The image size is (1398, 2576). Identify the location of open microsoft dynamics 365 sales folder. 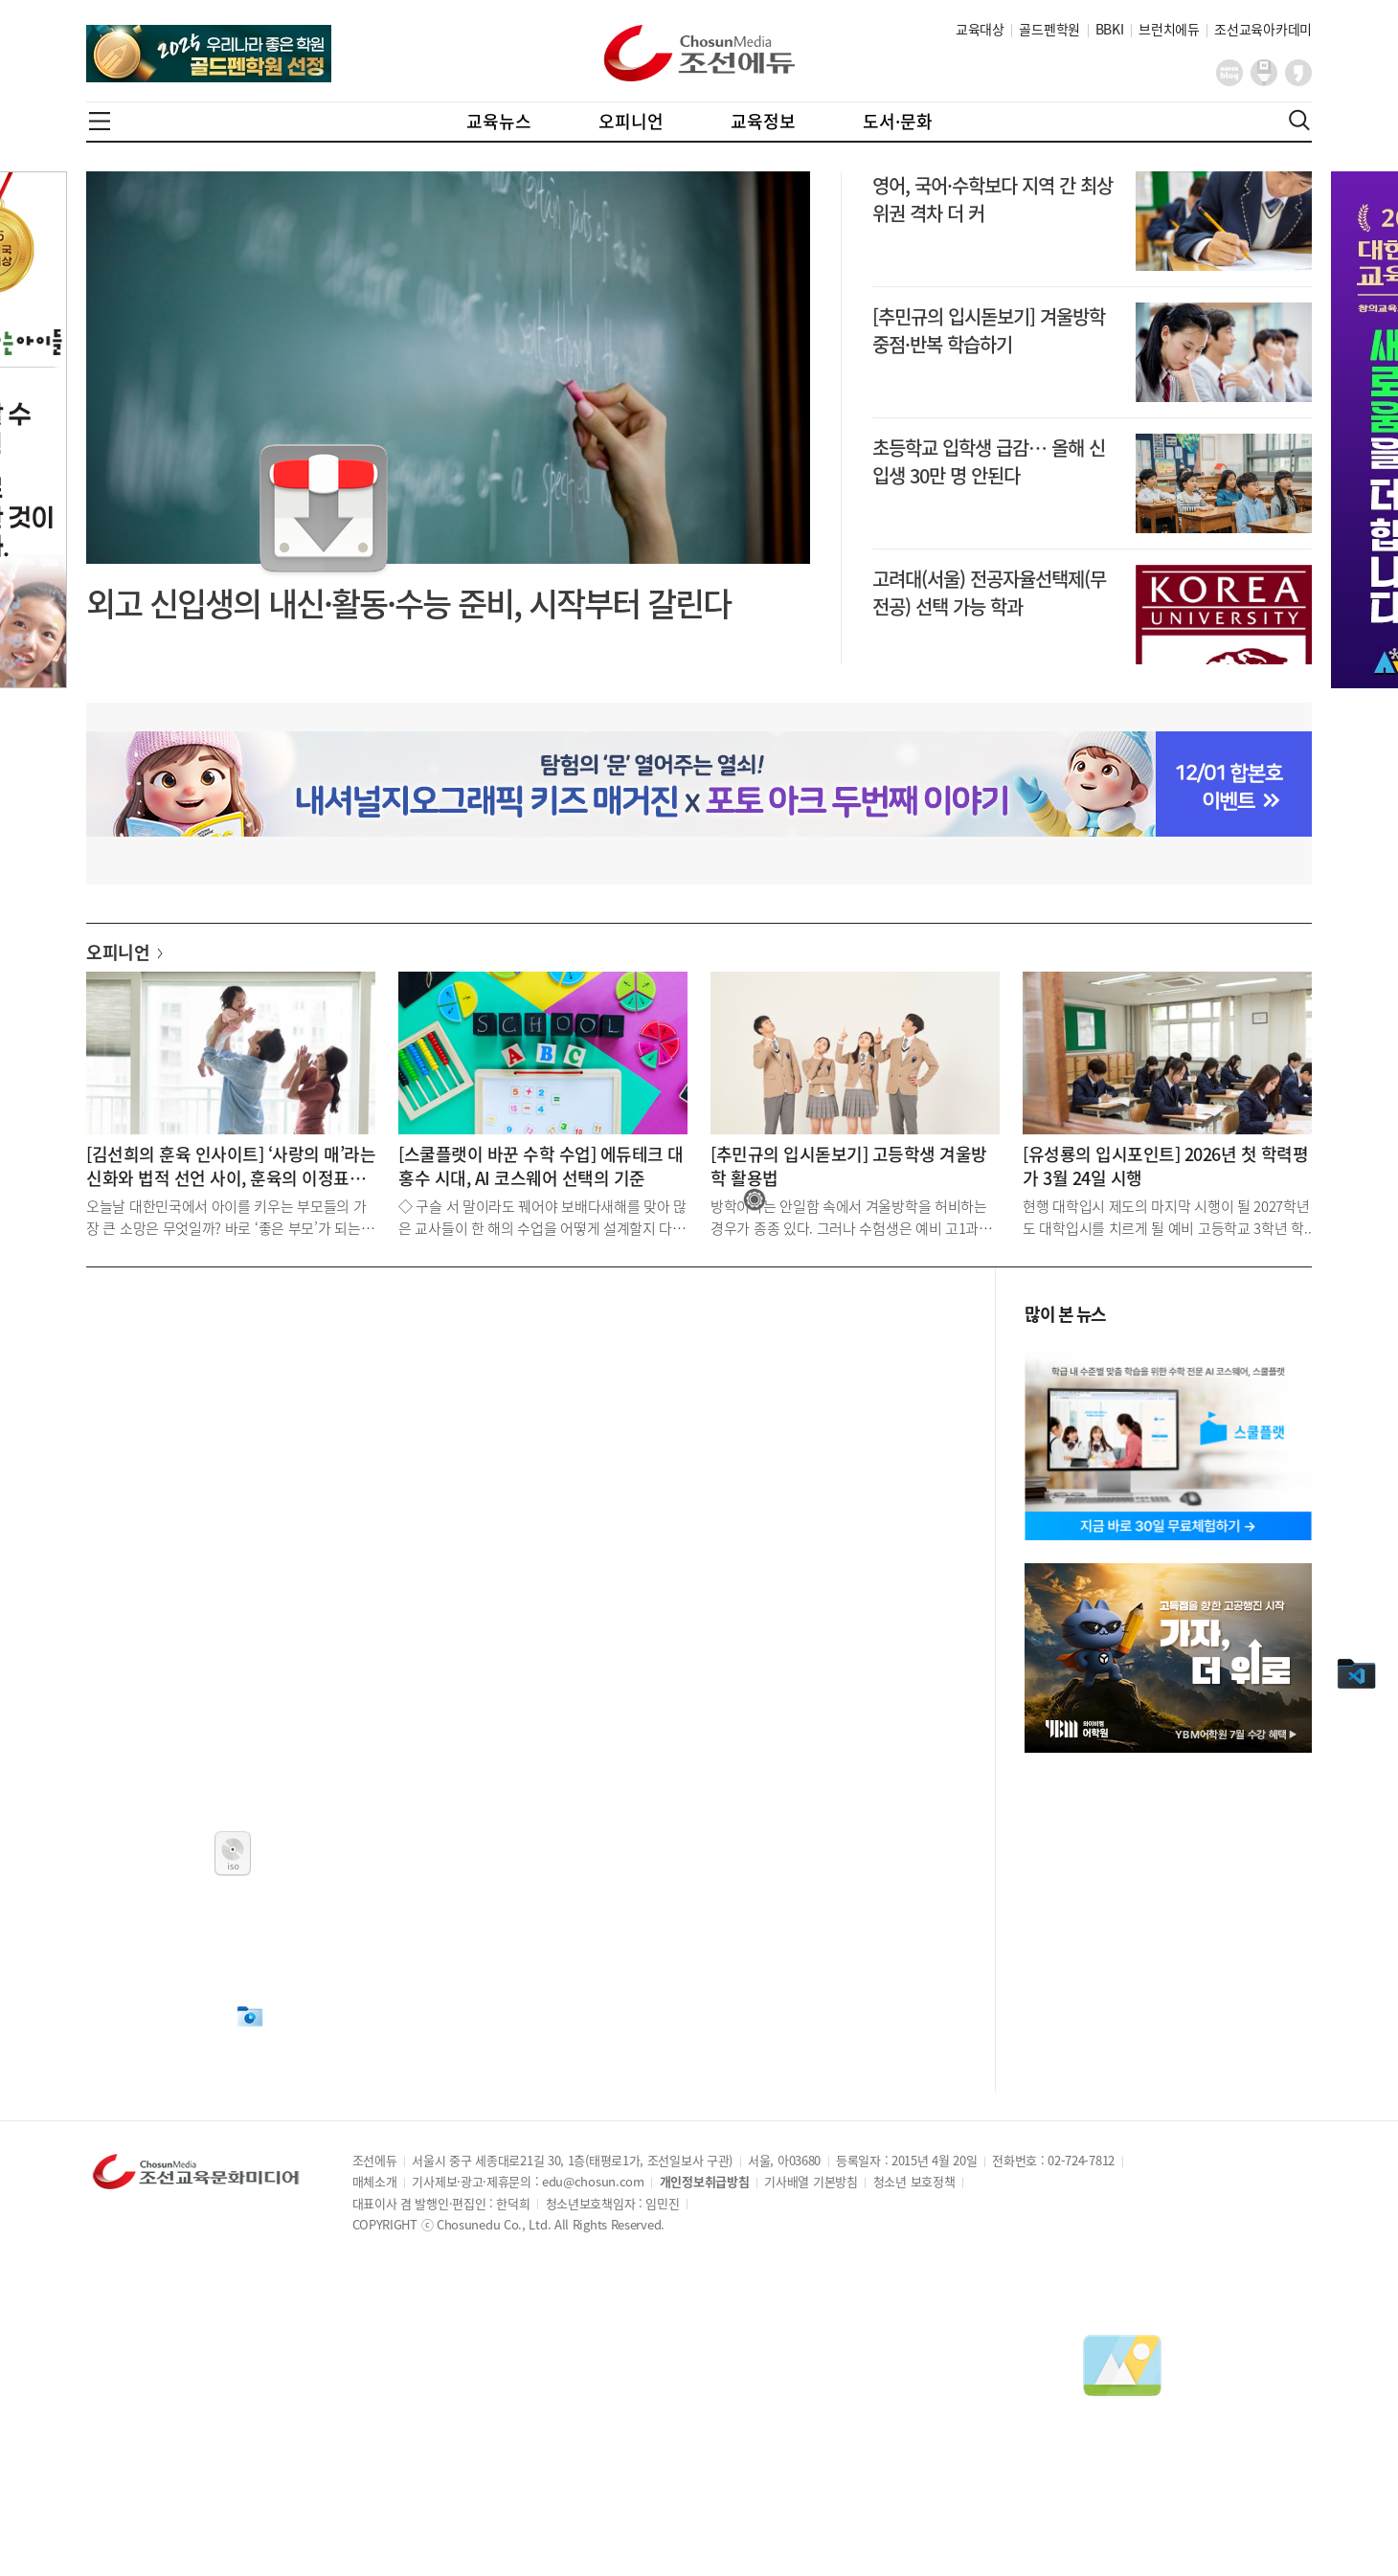
(250, 2017).